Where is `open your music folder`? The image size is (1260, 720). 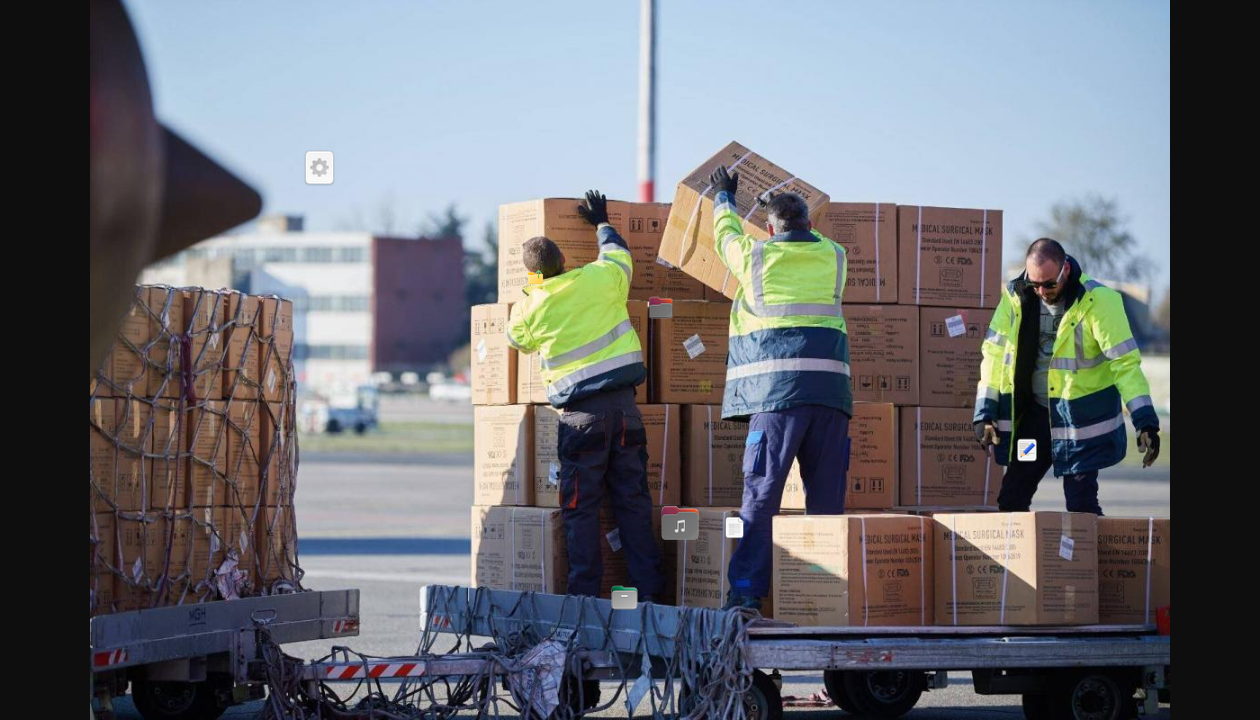
open your music folder is located at coordinates (680, 523).